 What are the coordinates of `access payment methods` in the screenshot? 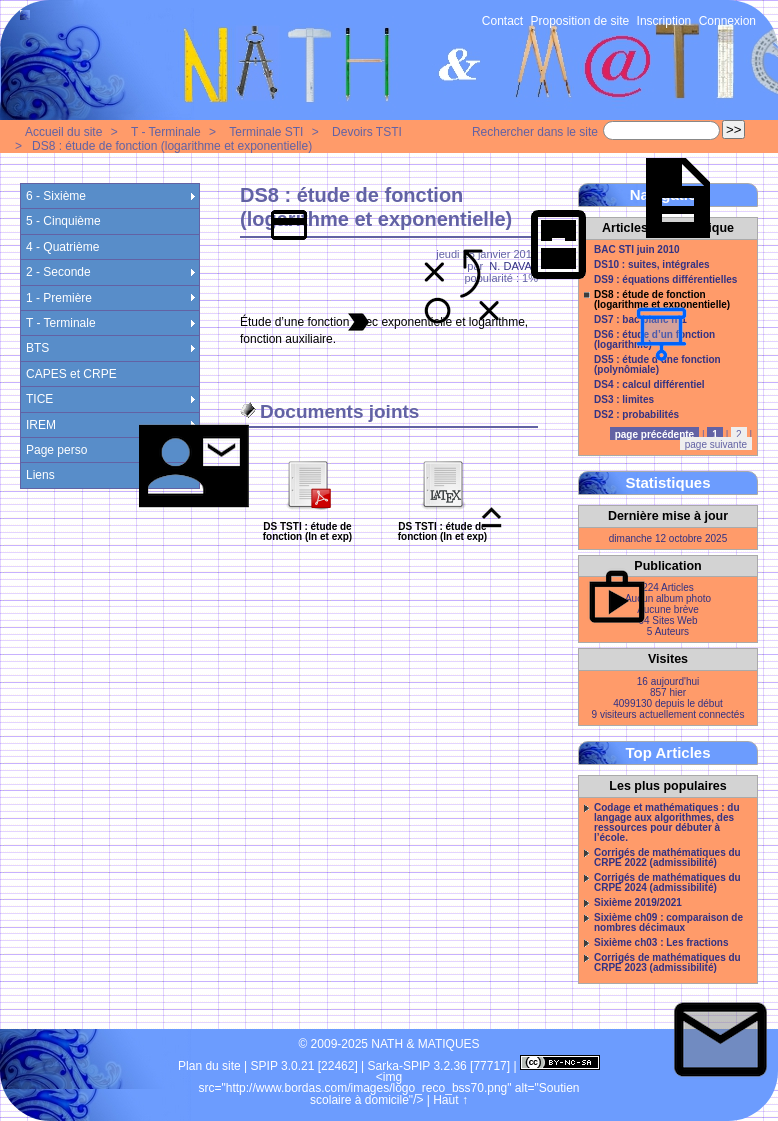 It's located at (289, 225).